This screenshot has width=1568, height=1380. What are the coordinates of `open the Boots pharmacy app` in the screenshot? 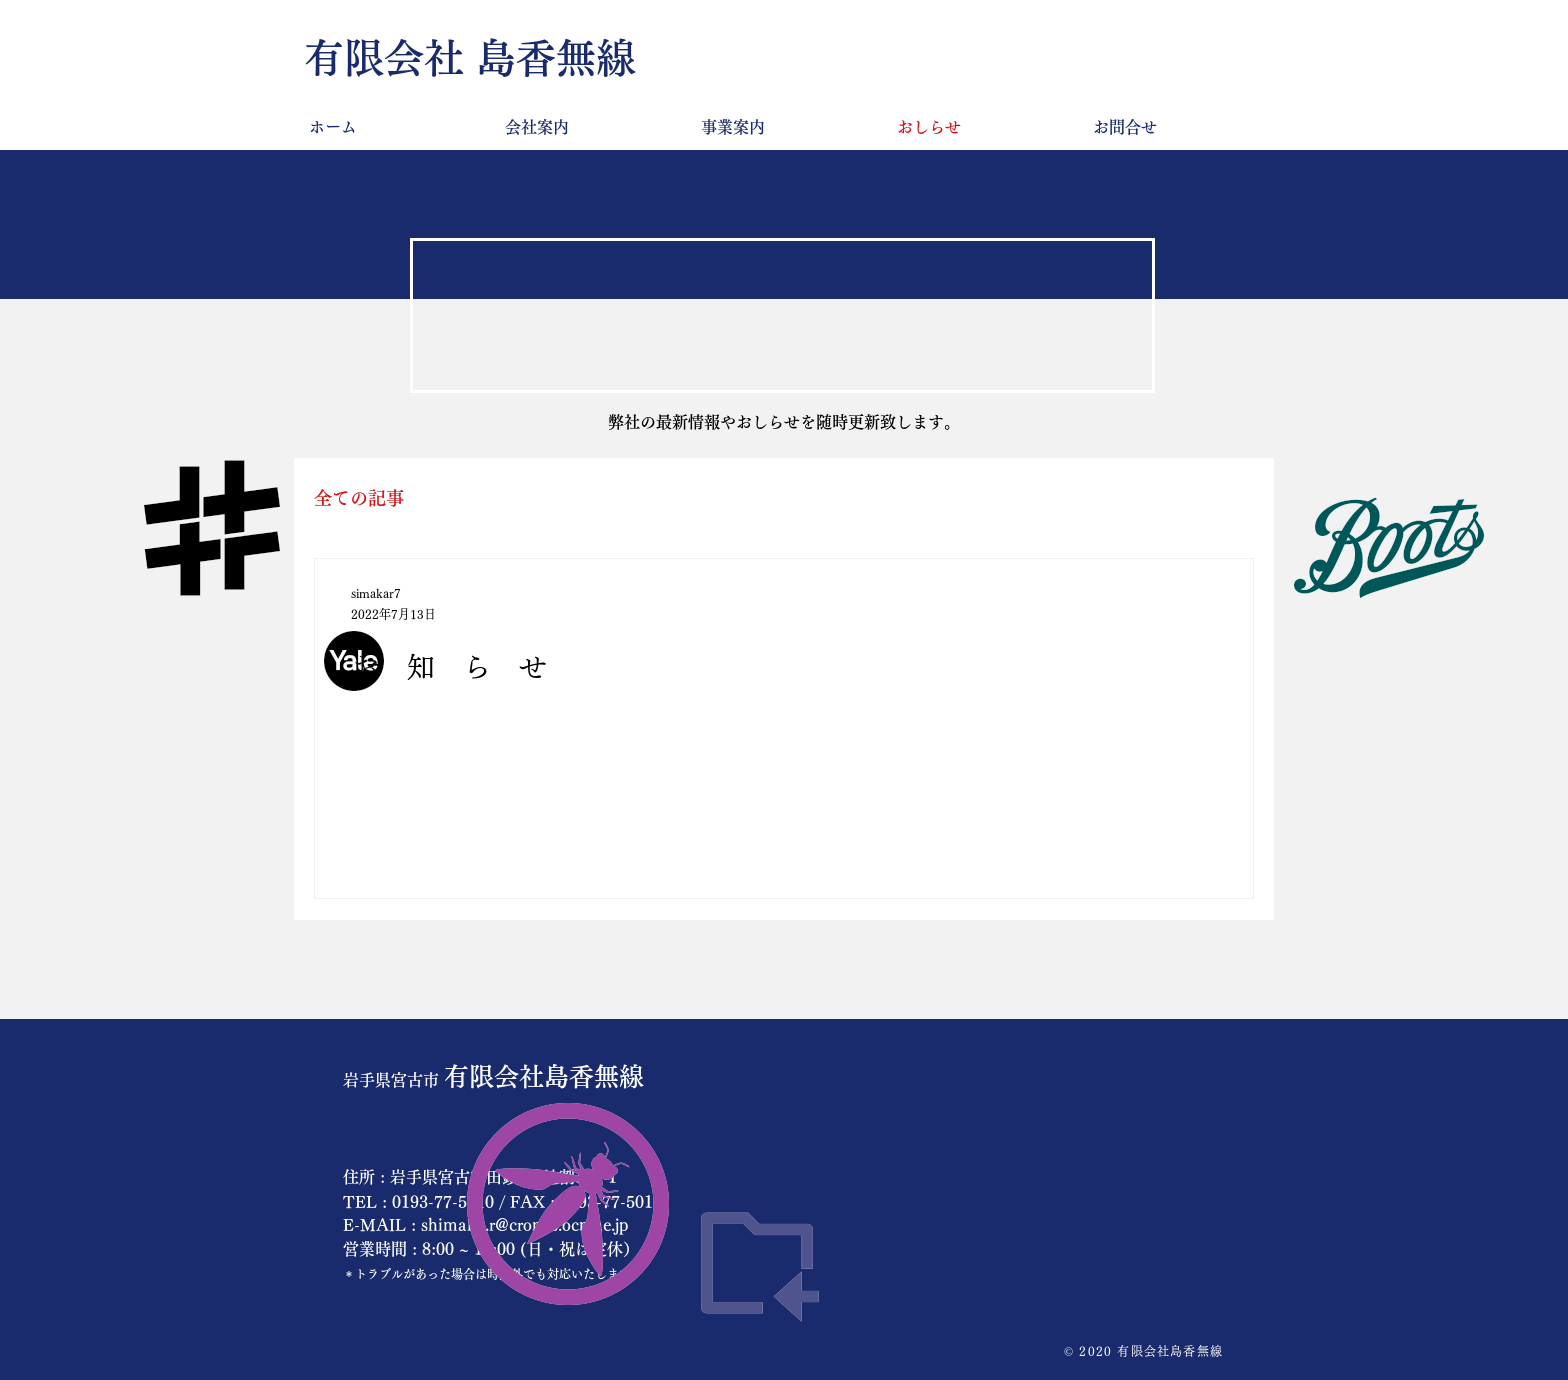 It's located at (1389, 548).